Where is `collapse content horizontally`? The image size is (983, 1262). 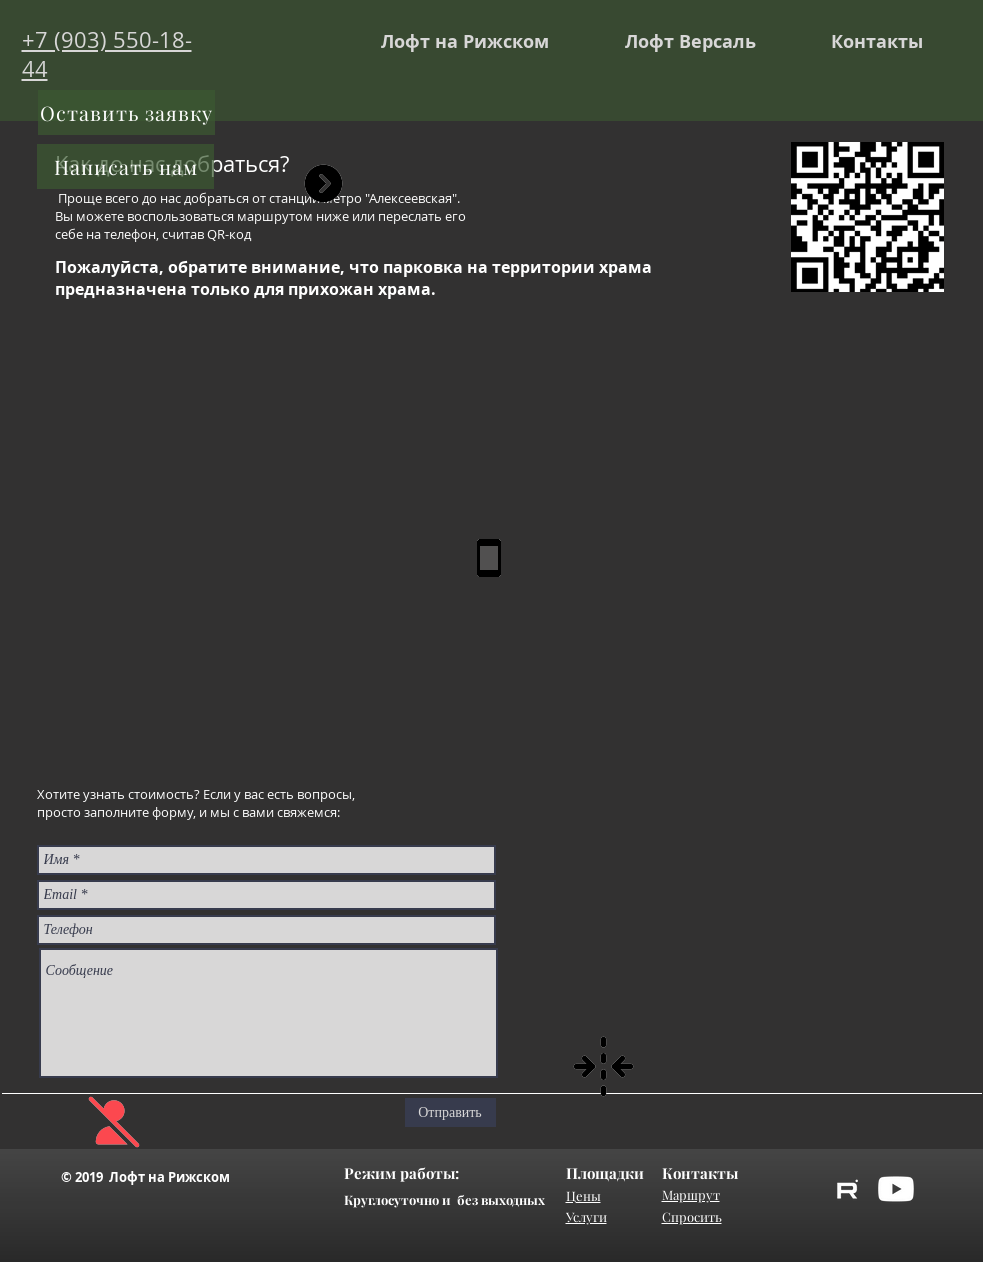
collapse content horizontally is located at coordinates (603, 1066).